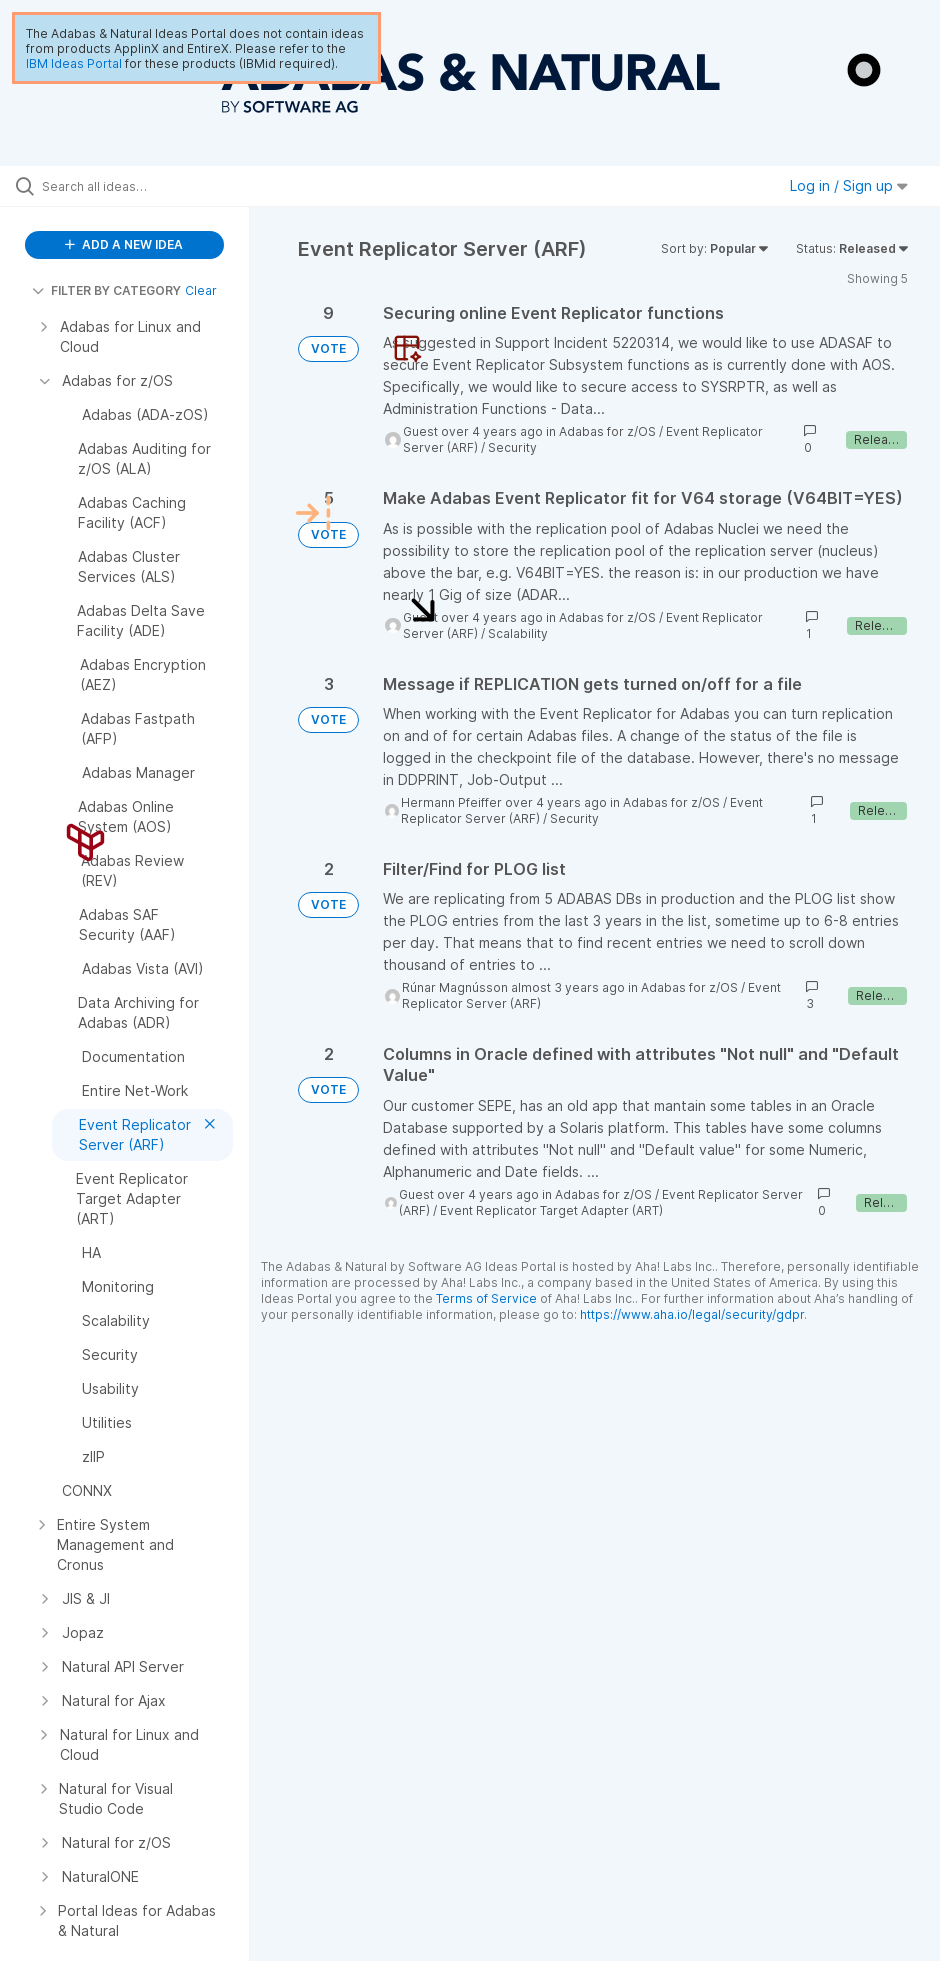 Image resolution: width=940 pixels, height=1961 pixels. I want to click on terraform by hashicorp branding or integration, so click(85, 842).